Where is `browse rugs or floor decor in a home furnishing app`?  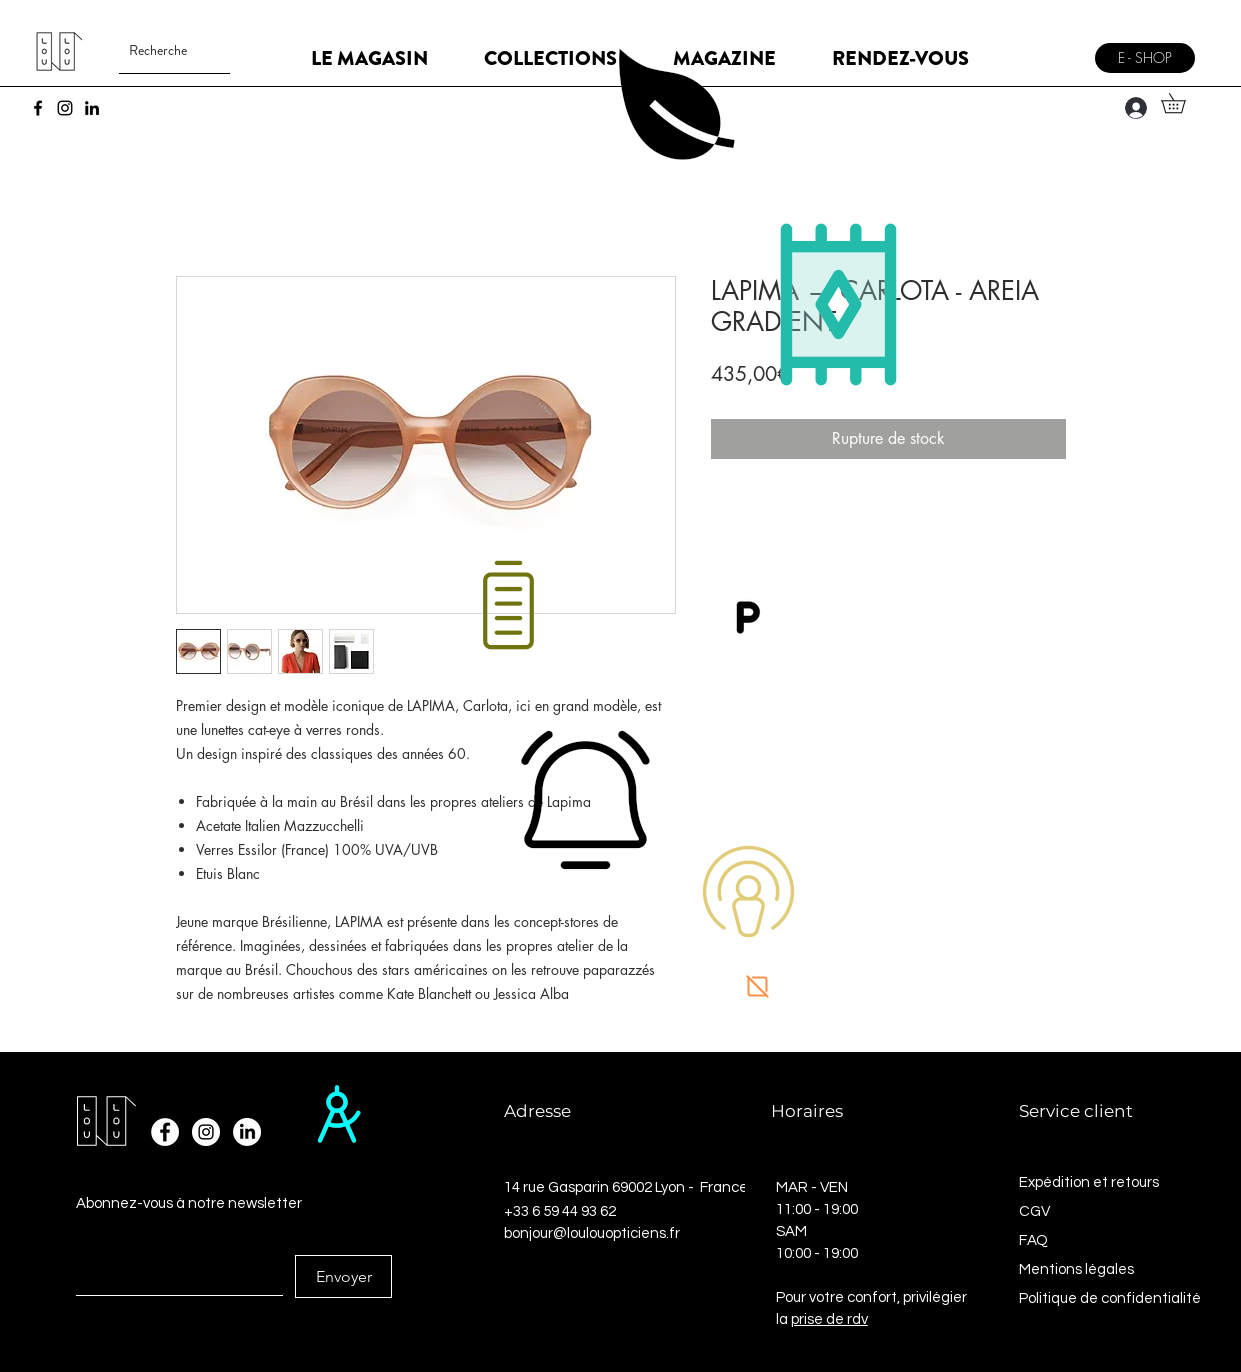 browse rugs or floor decor in a home furnishing app is located at coordinates (838, 304).